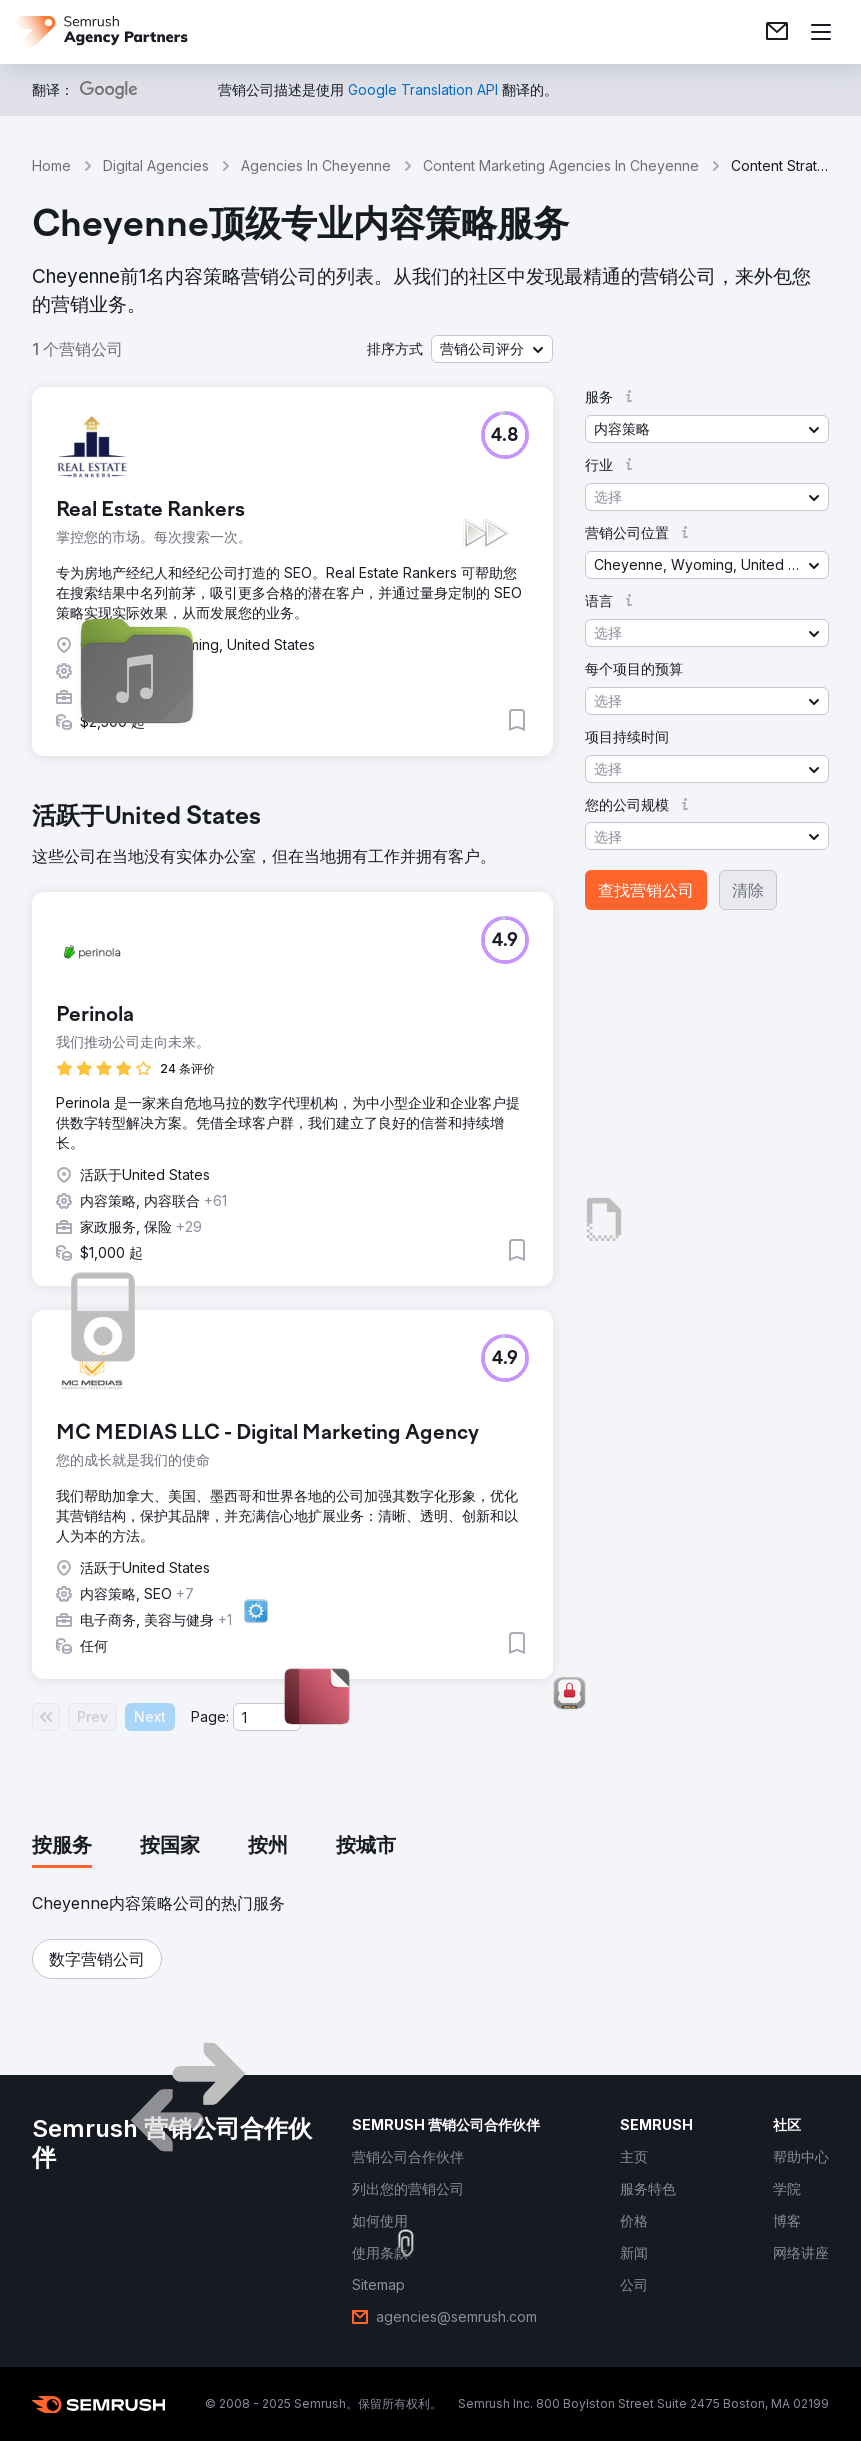  I want to click on access media player device, so click(103, 1317).